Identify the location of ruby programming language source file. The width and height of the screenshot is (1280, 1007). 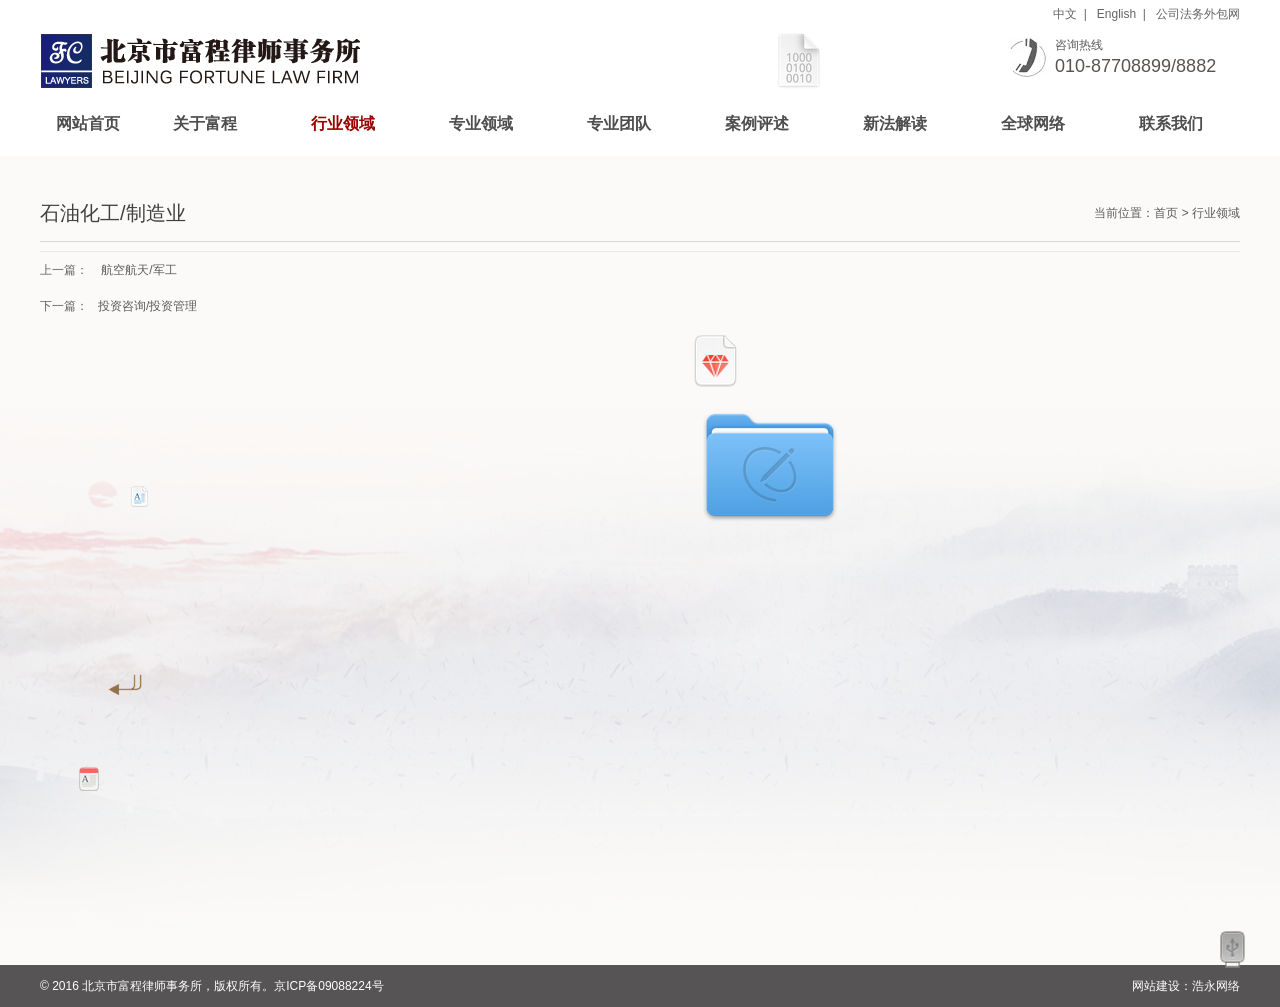
(715, 360).